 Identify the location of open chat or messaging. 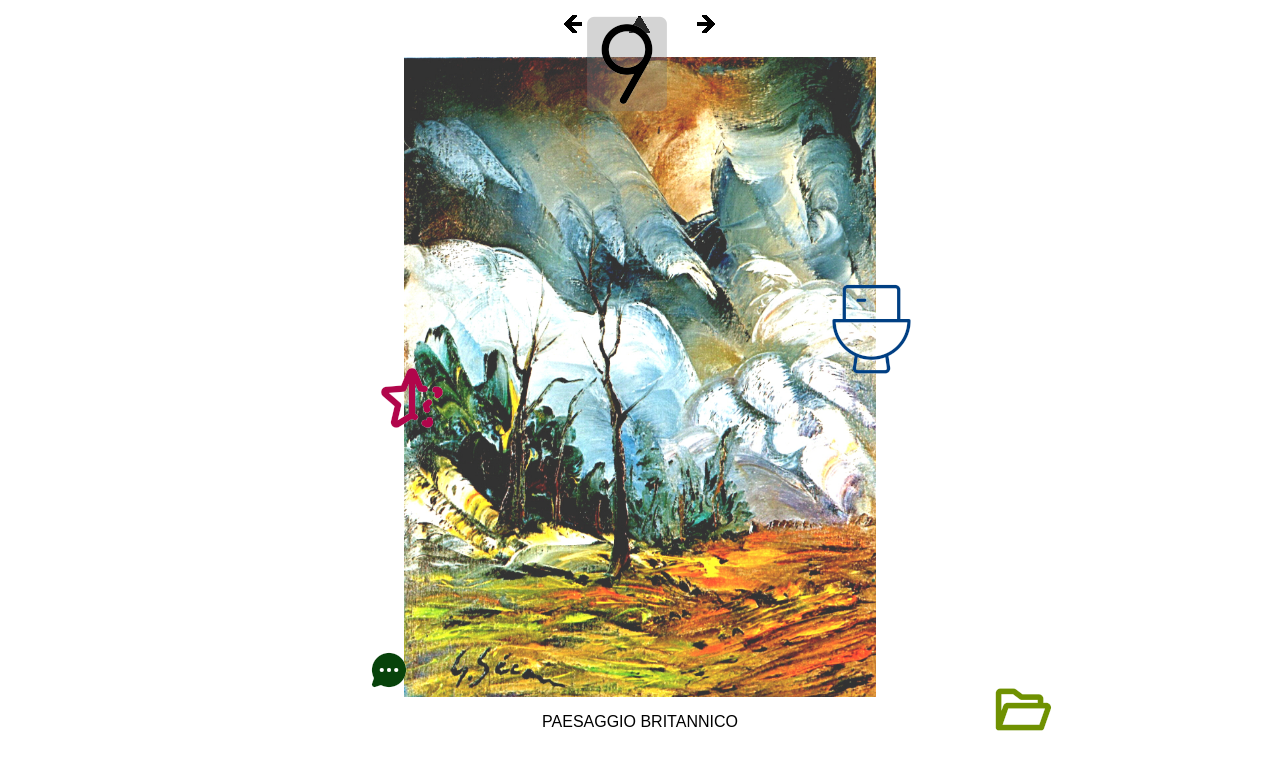
(389, 670).